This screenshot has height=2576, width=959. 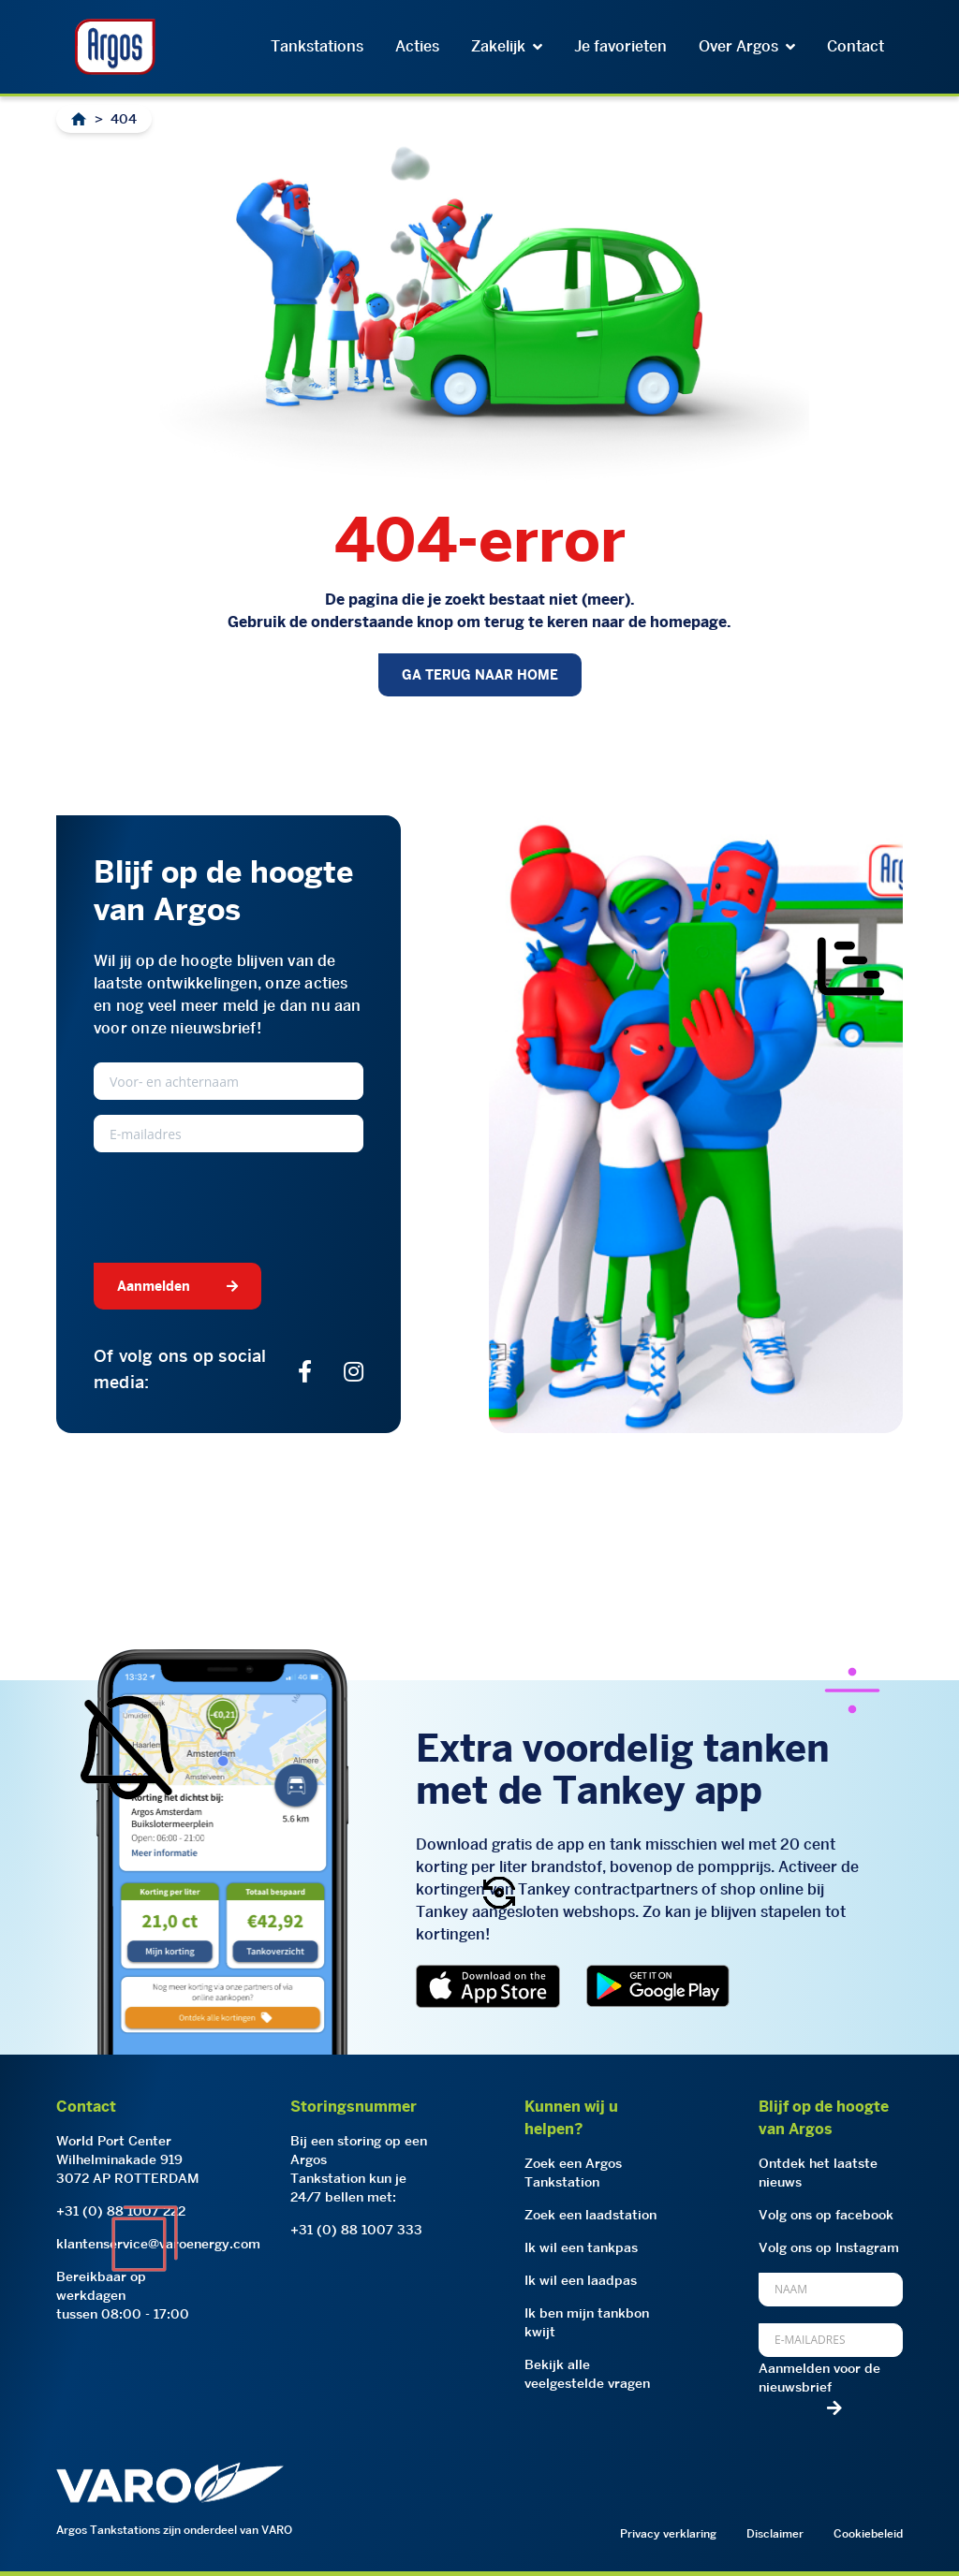 I want to click on switch between front and rear camera, so click(x=499, y=1893).